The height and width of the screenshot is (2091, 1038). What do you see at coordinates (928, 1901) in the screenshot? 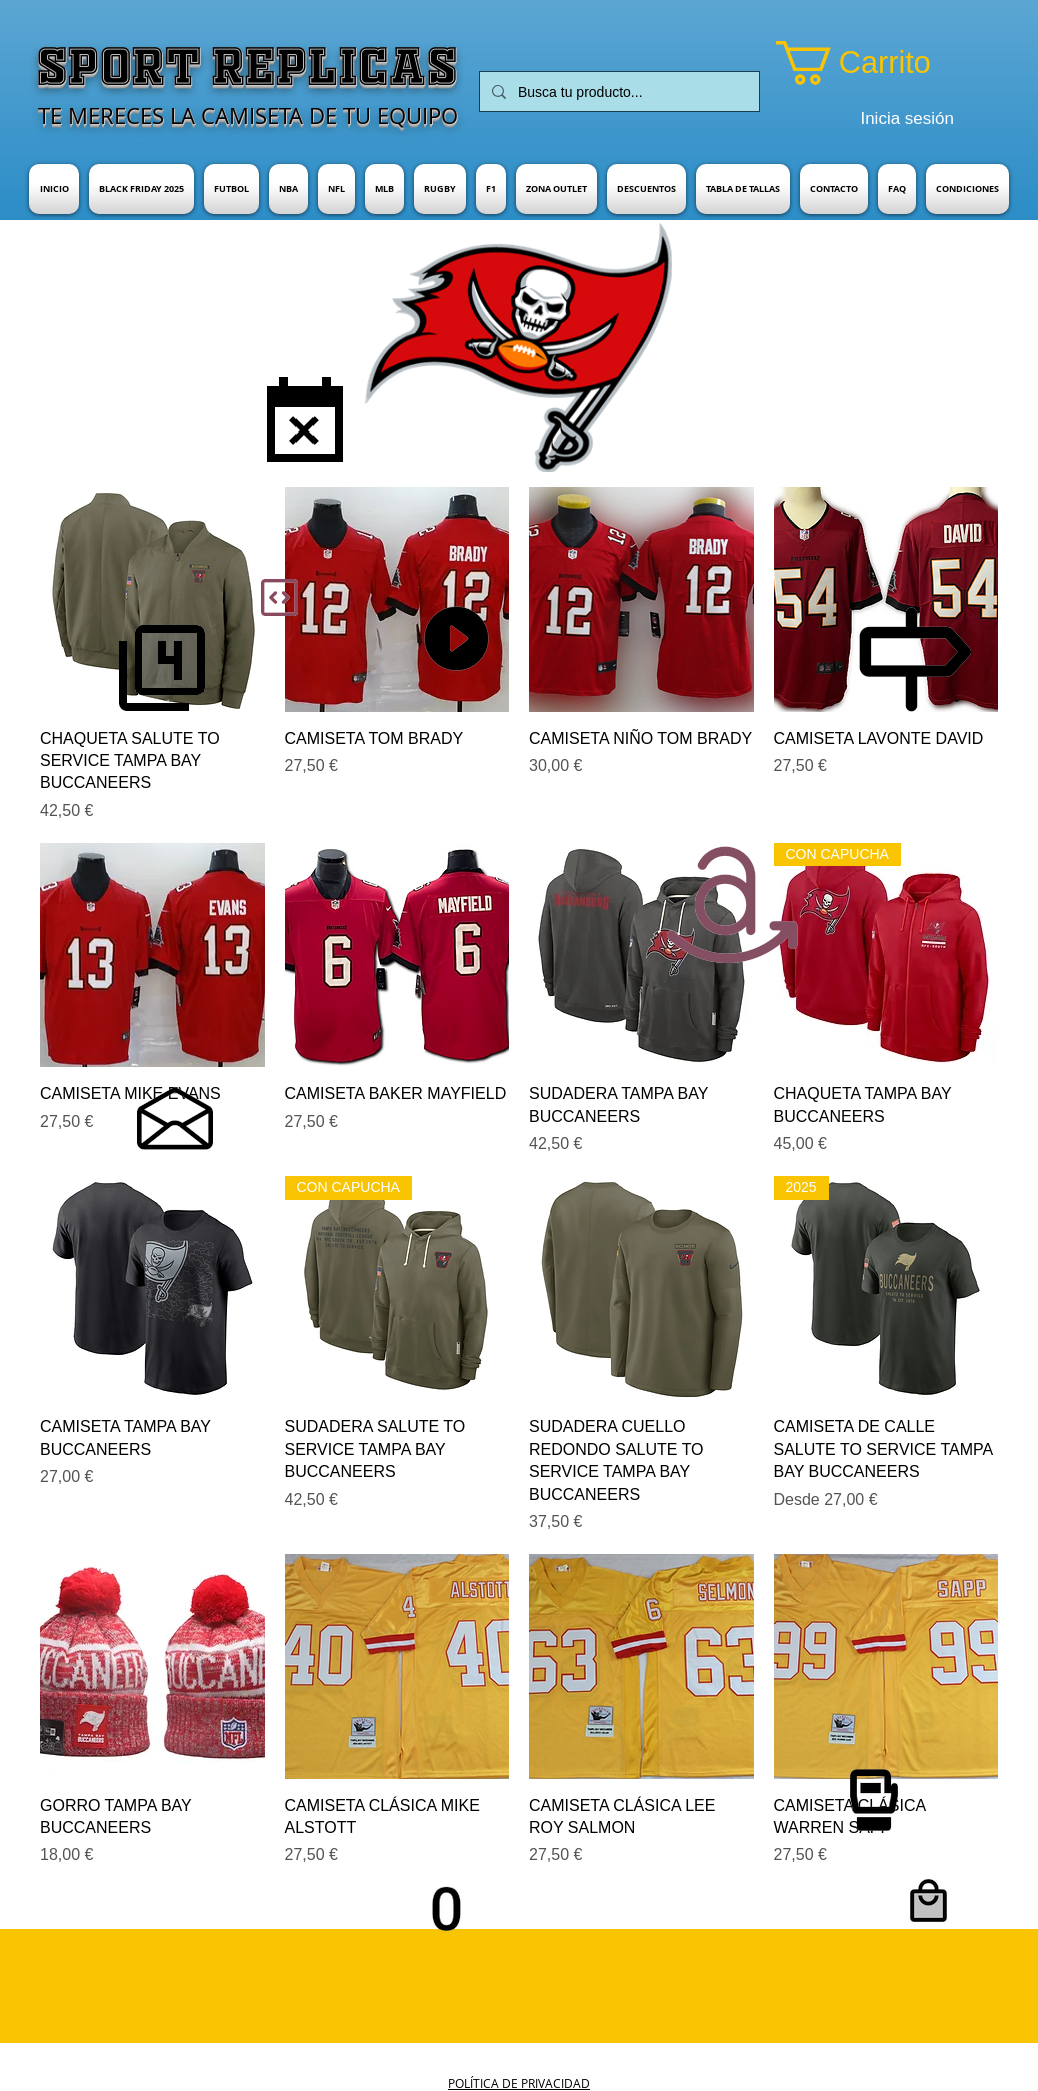
I see `access shopping or retail features` at bounding box center [928, 1901].